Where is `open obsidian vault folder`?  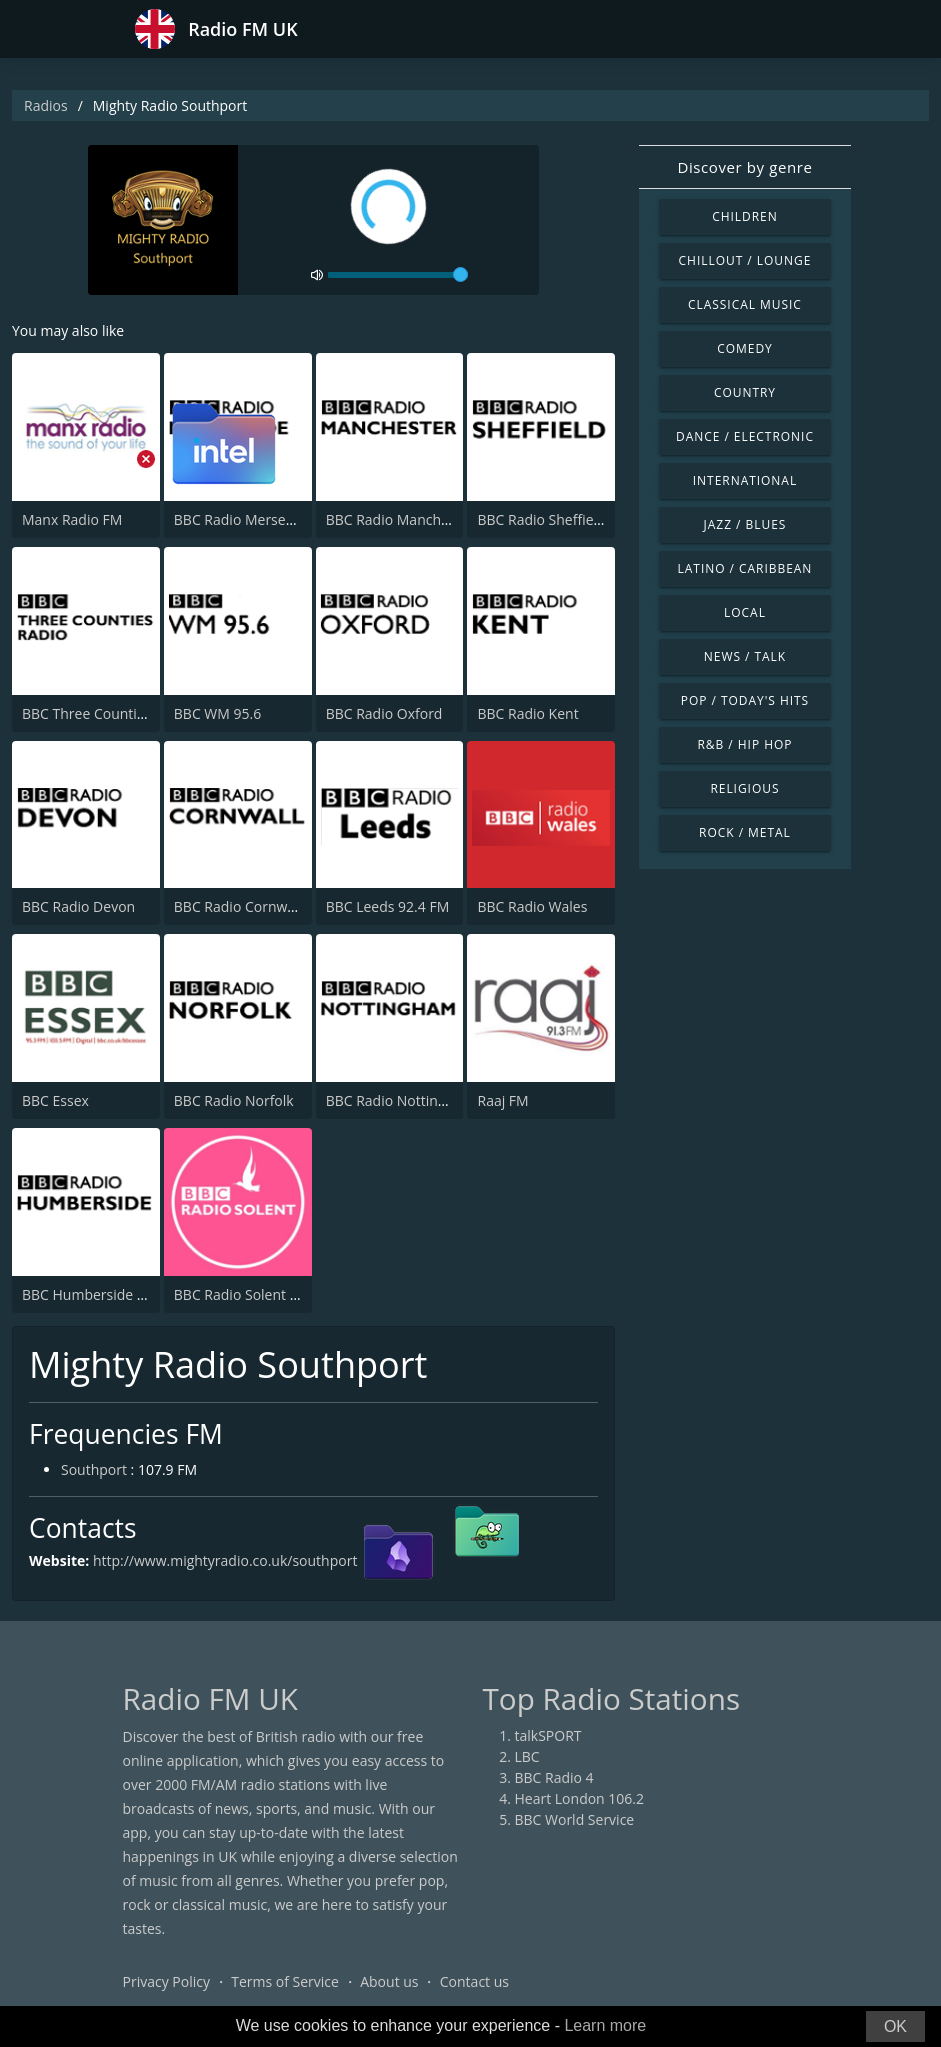 open obsidian vault folder is located at coordinates (398, 1554).